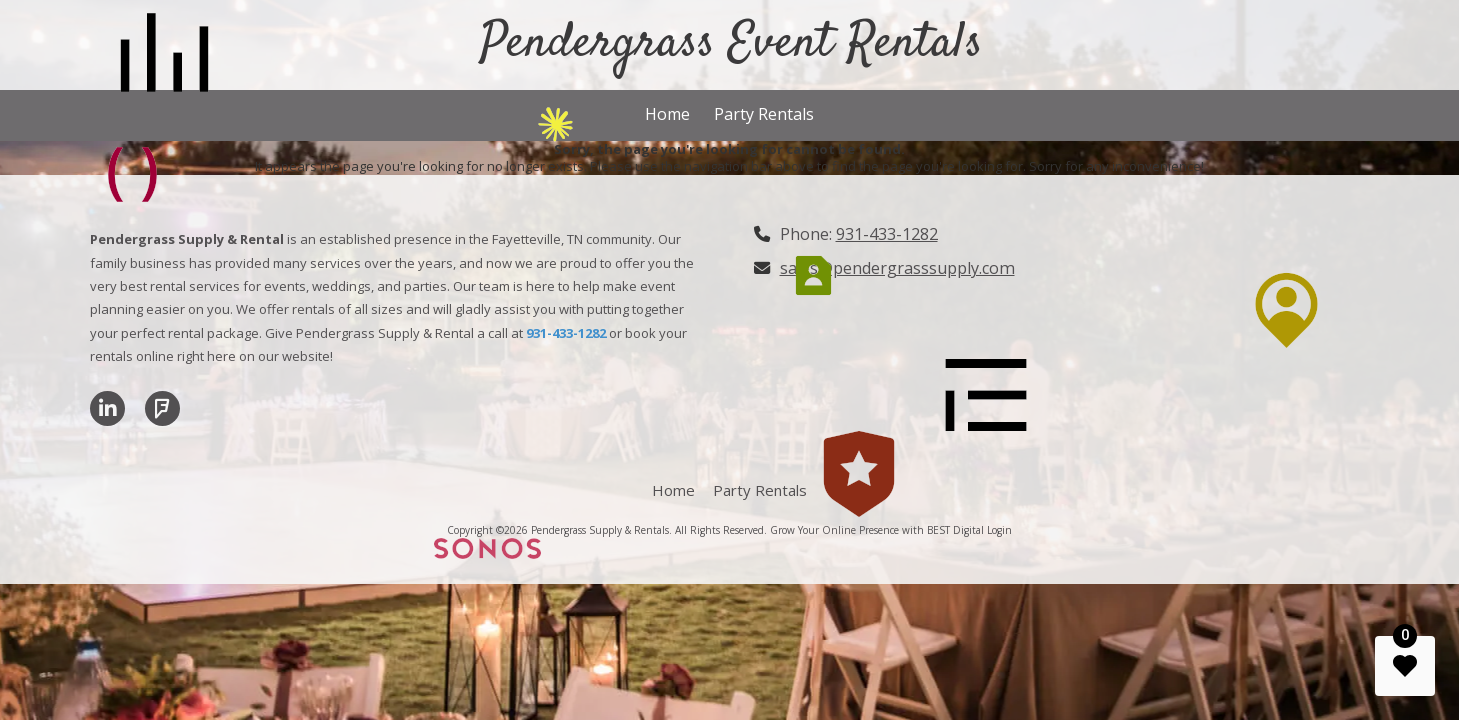 The image size is (1459, 720). I want to click on view a user's location on the map, so click(1286, 307).